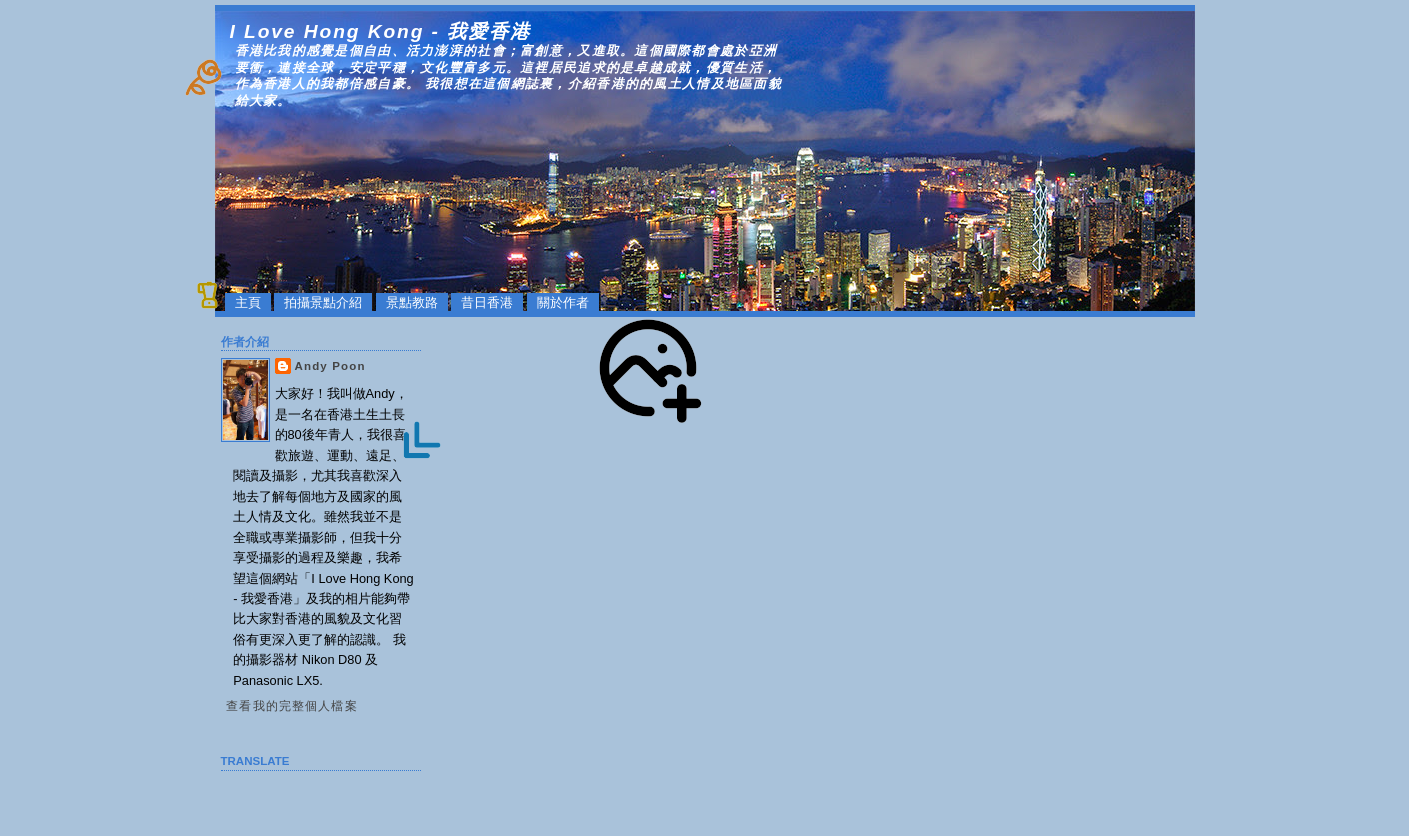 Image resolution: width=1409 pixels, height=836 pixels. What do you see at coordinates (203, 77) in the screenshot?
I see `send a flower or romantic gesture` at bounding box center [203, 77].